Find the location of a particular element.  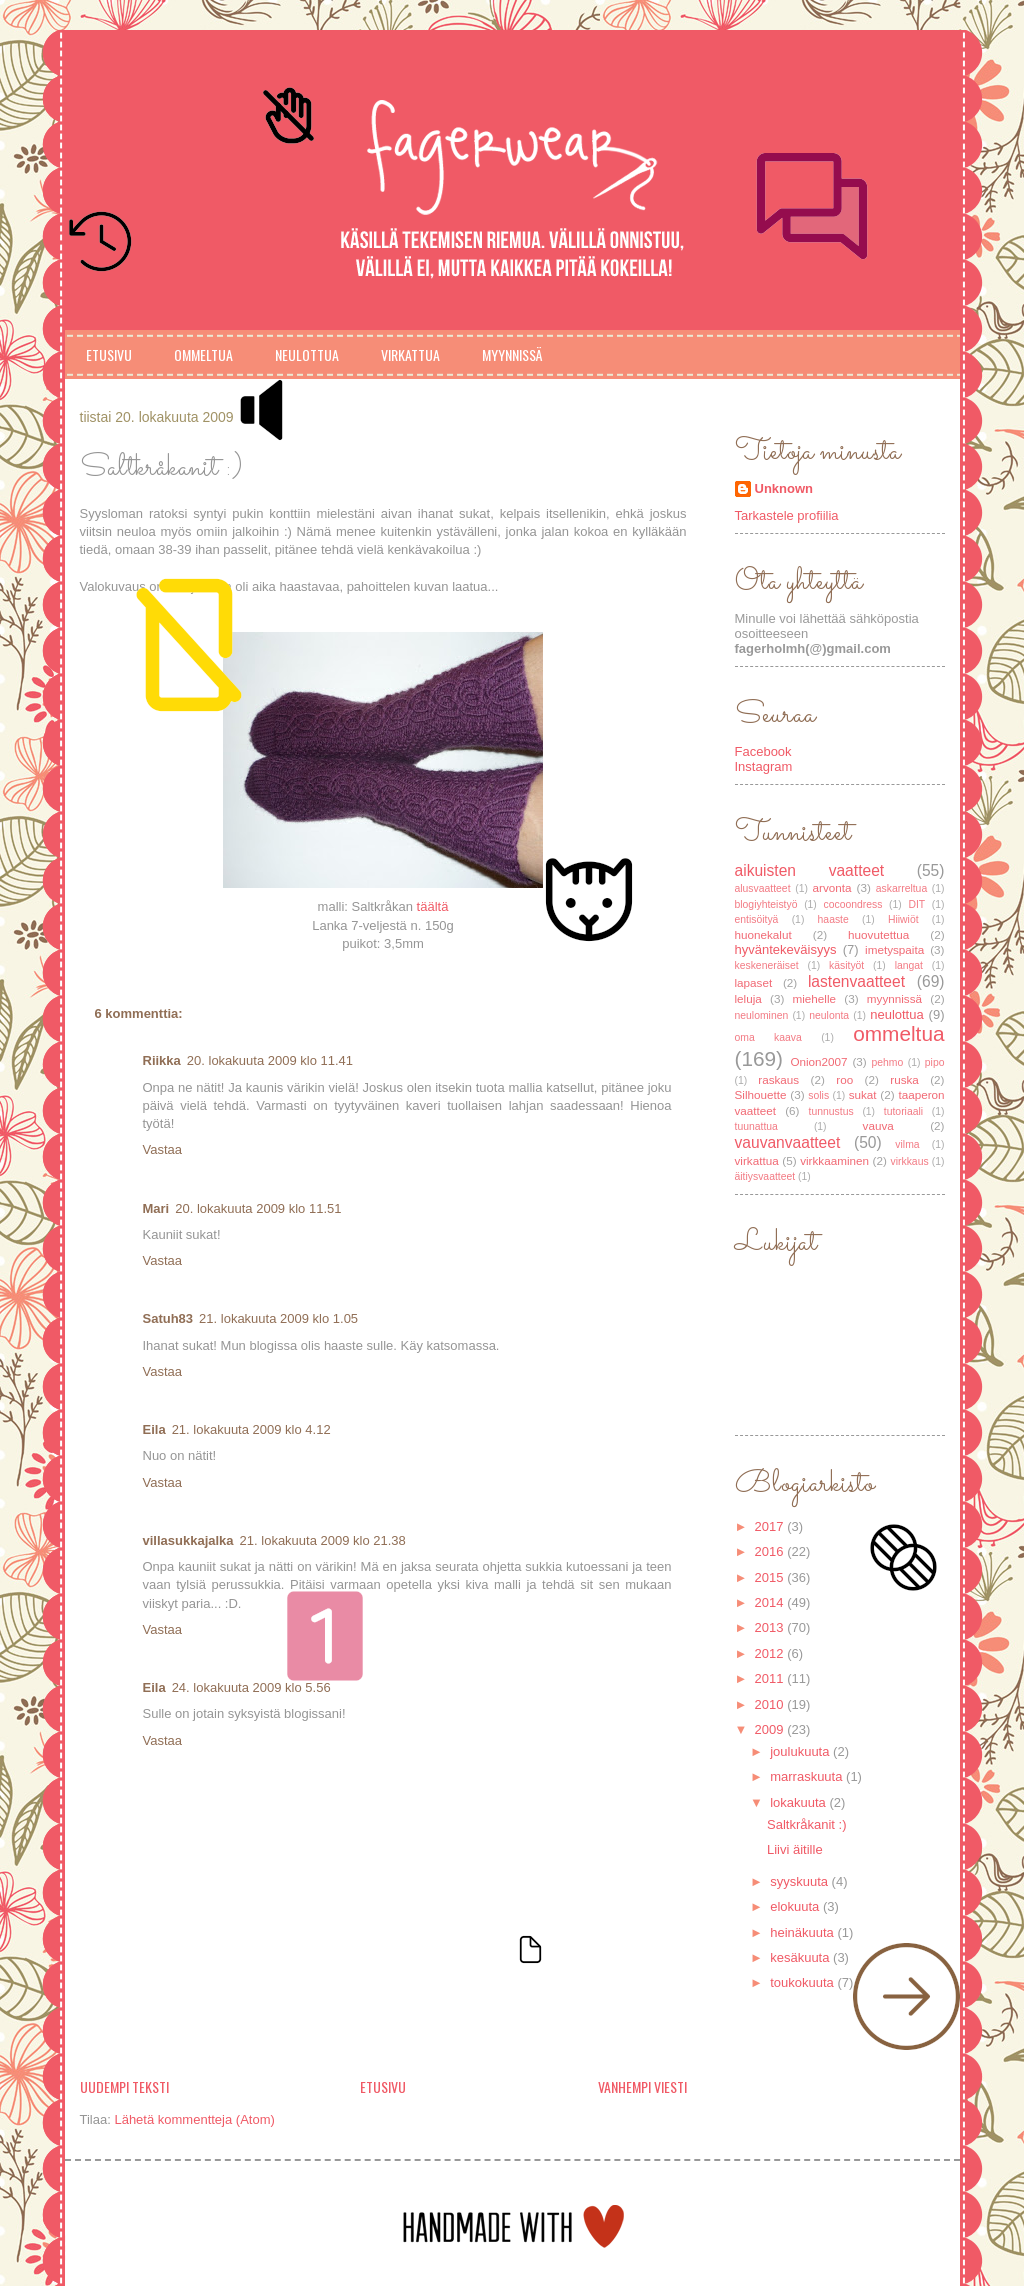

indicates first place or top ranking is located at coordinates (325, 1636).